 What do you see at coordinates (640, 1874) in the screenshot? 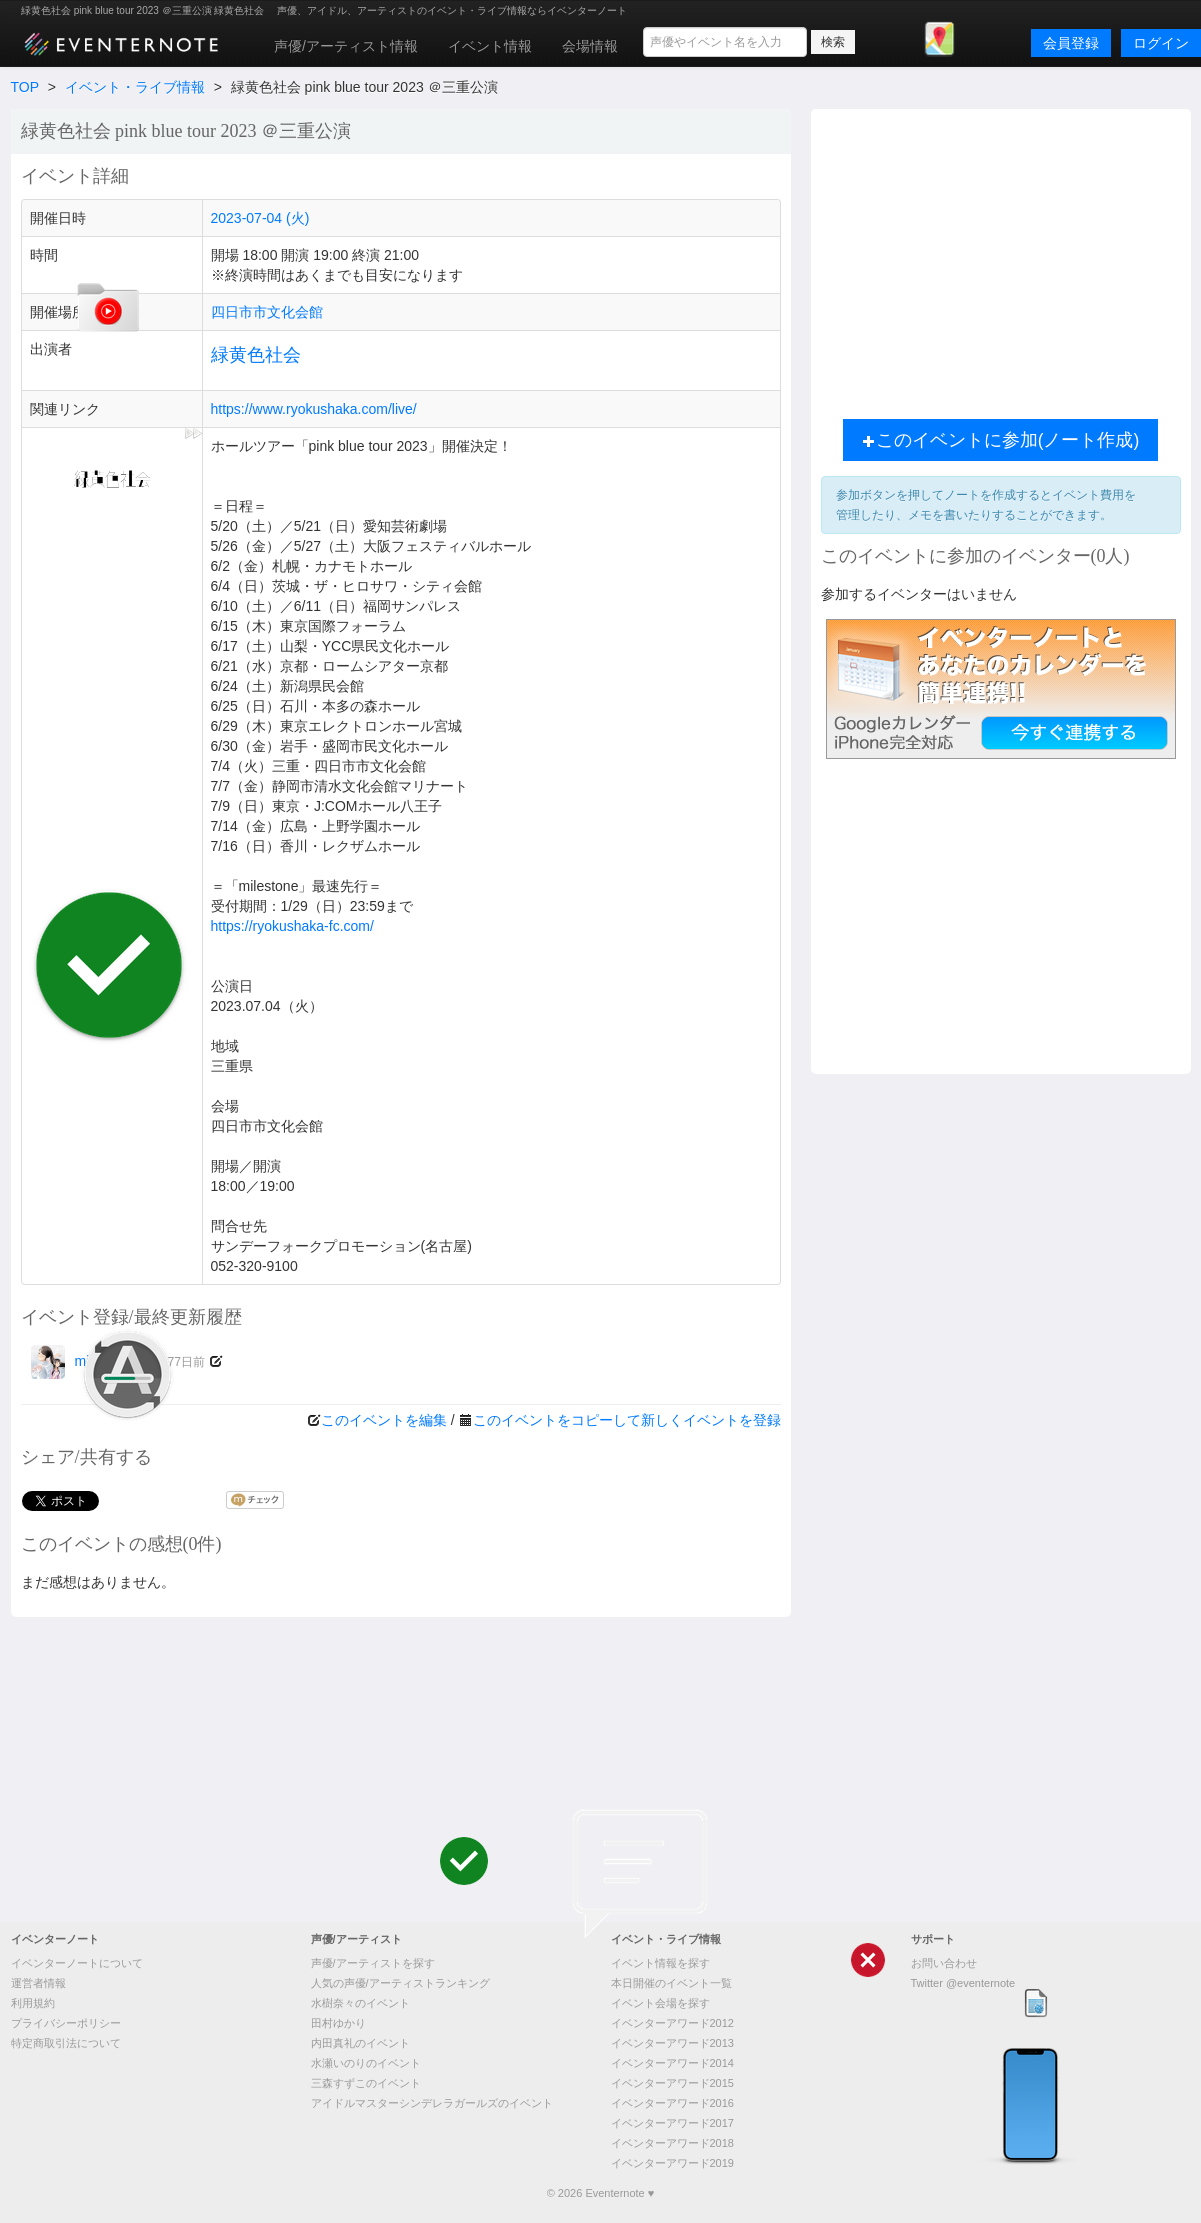
I see `neochat messaging app system tray icon` at bounding box center [640, 1874].